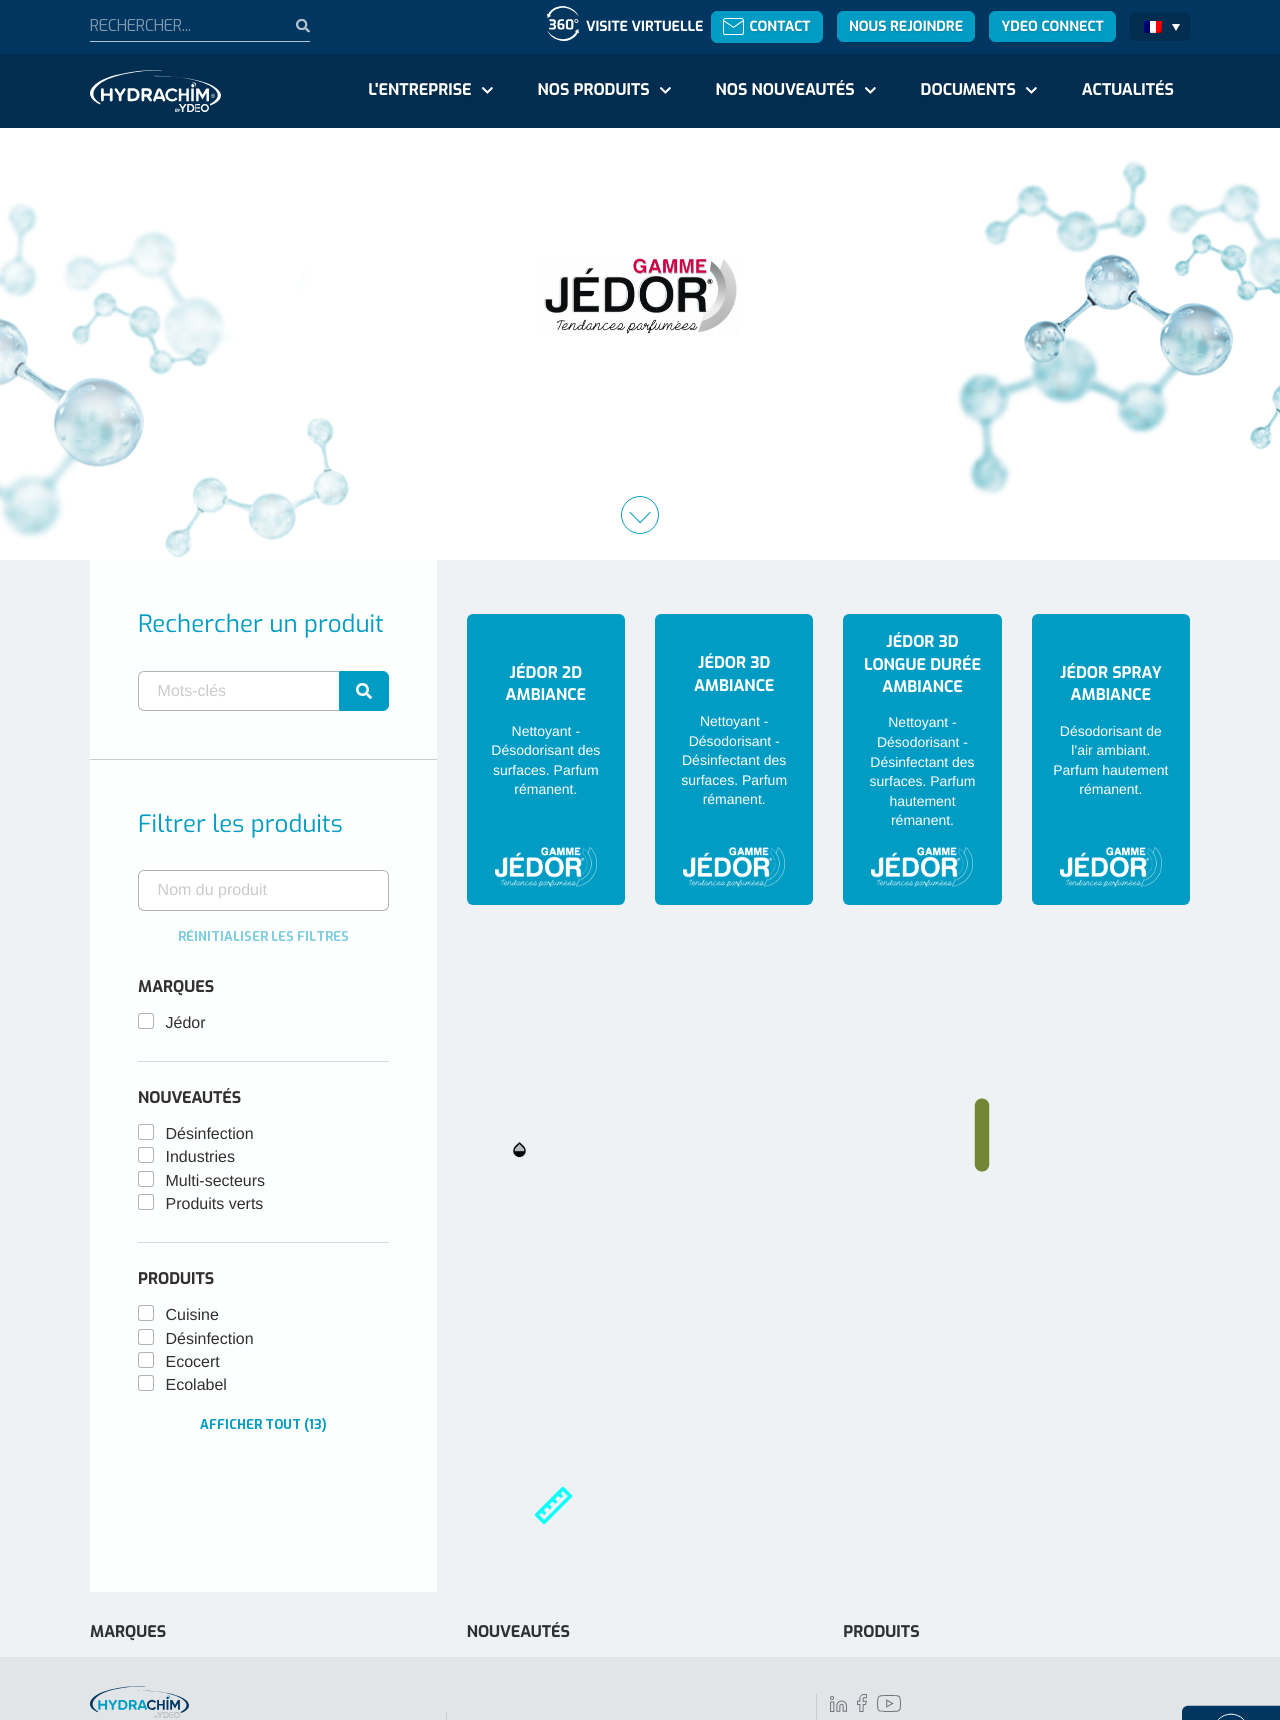 The image size is (1280, 1720). Describe the element at coordinates (553, 1505) in the screenshot. I see `access measurement tools` at that location.